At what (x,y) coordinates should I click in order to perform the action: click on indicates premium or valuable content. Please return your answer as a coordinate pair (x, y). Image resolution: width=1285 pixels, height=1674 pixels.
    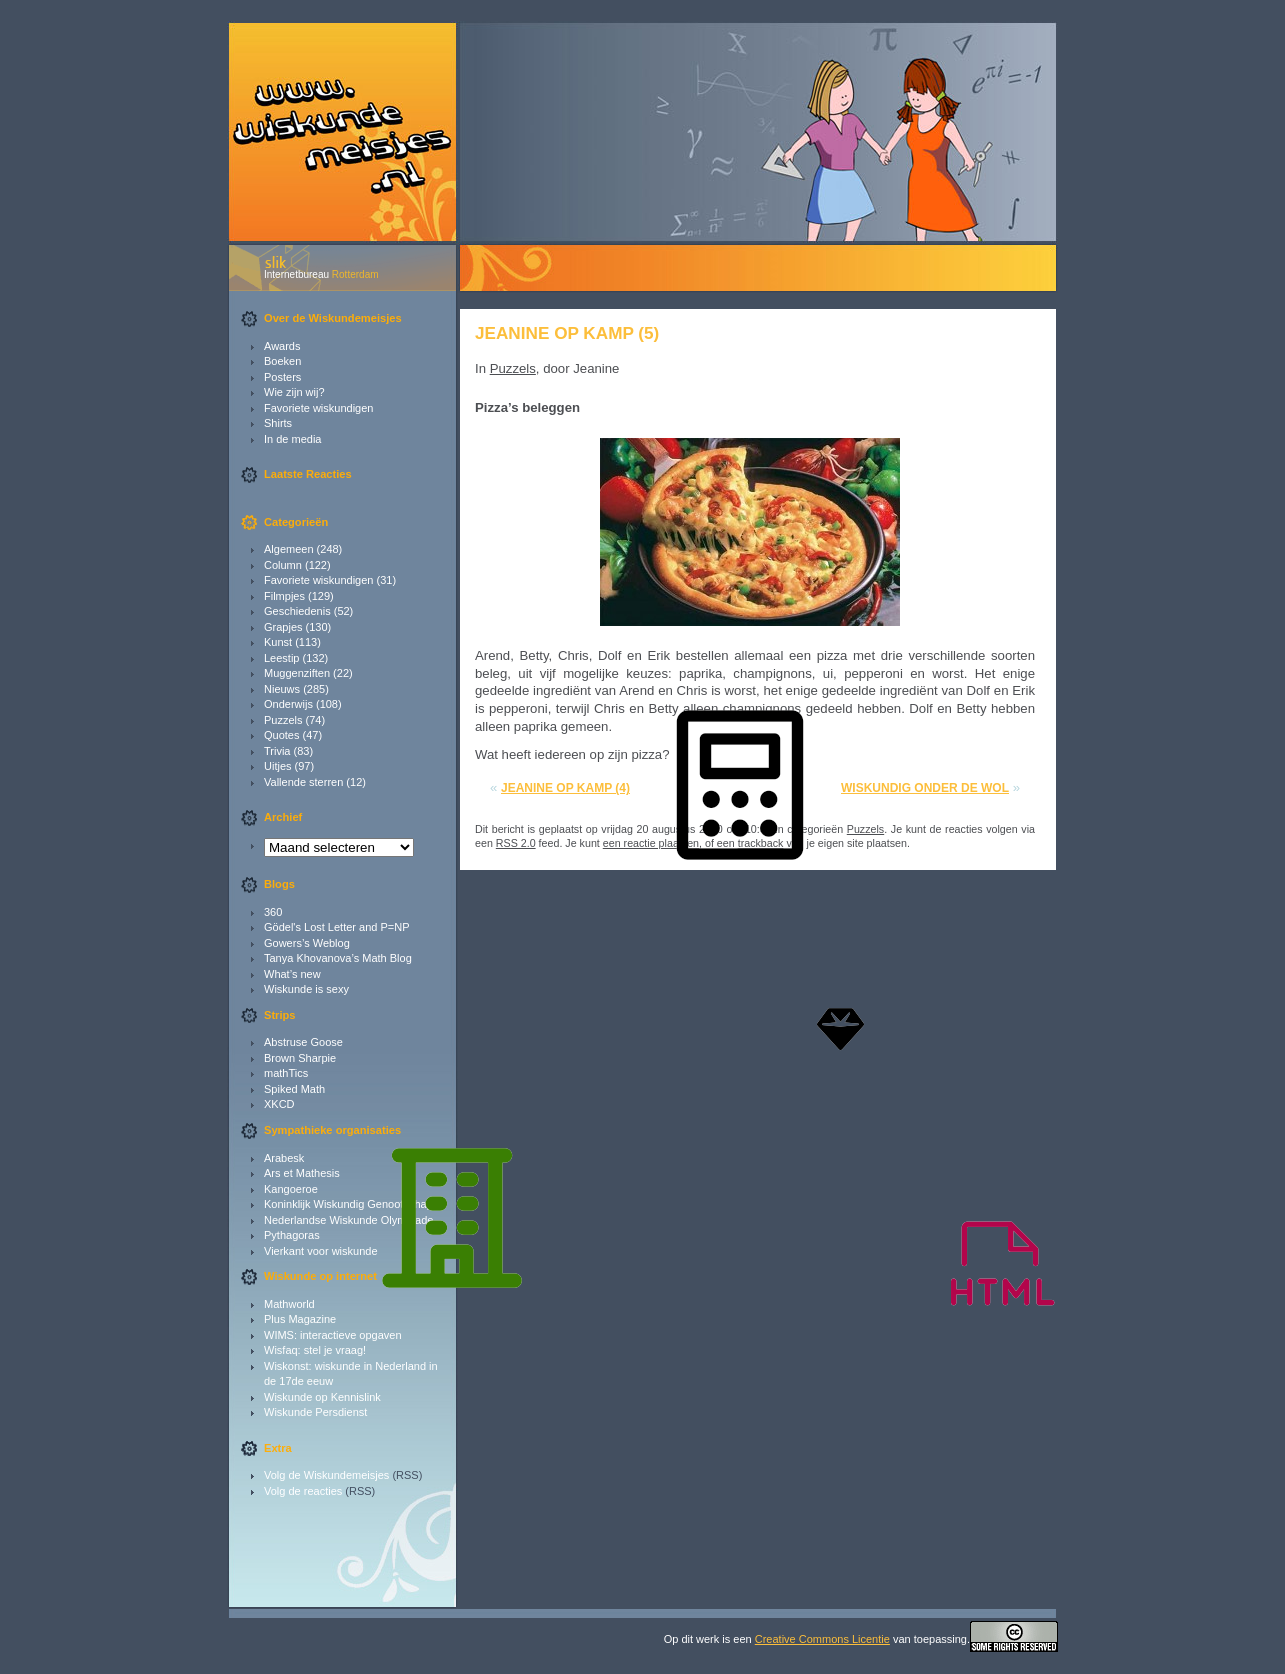
    Looking at the image, I should click on (840, 1029).